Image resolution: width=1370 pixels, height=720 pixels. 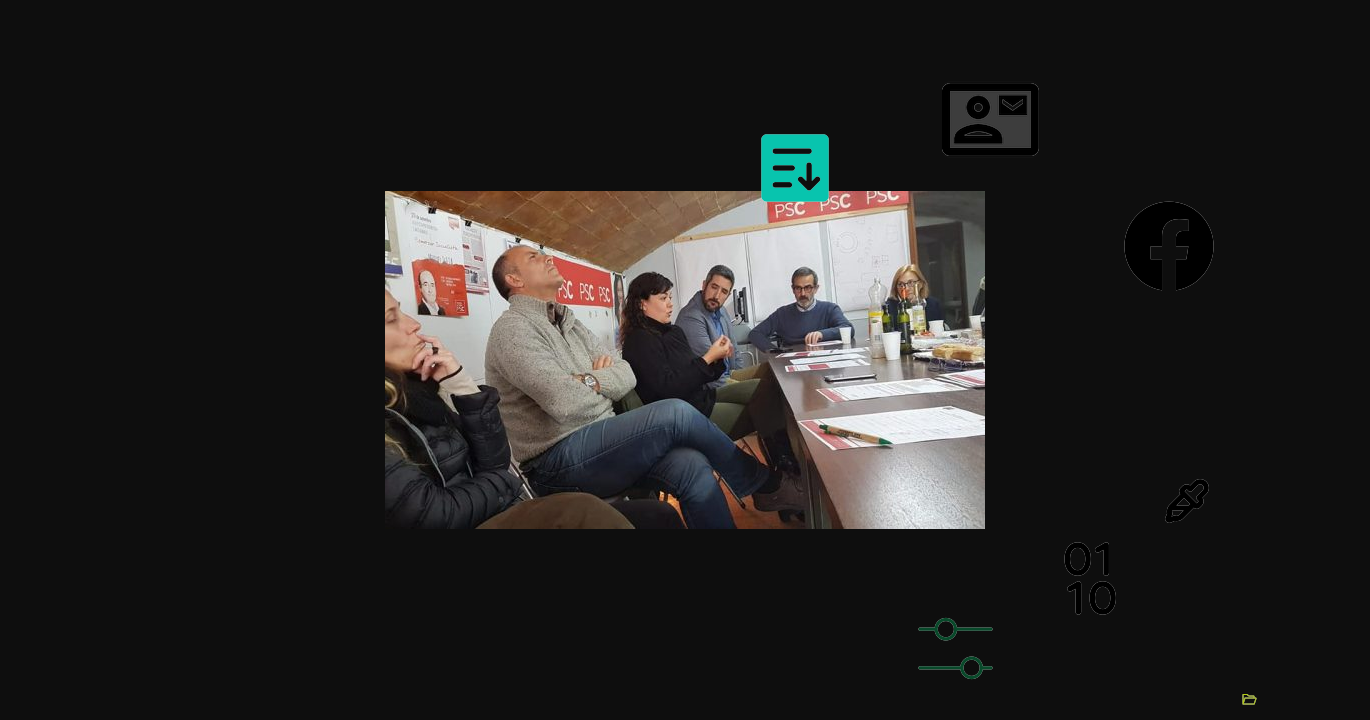 What do you see at coordinates (1249, 699) in the screenshot?
I see `open folder to view contents` at bounding box center [1249, 699].